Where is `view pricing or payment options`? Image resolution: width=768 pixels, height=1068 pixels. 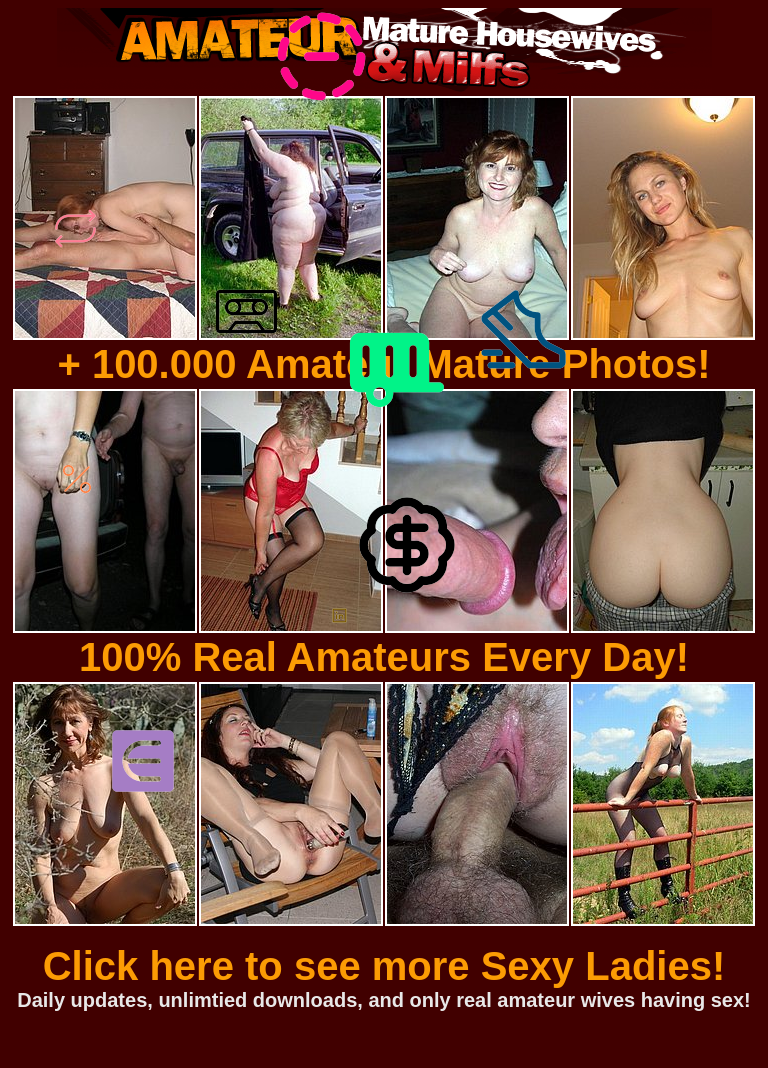 view pricing or payment options is located at coordinates (407, 545).